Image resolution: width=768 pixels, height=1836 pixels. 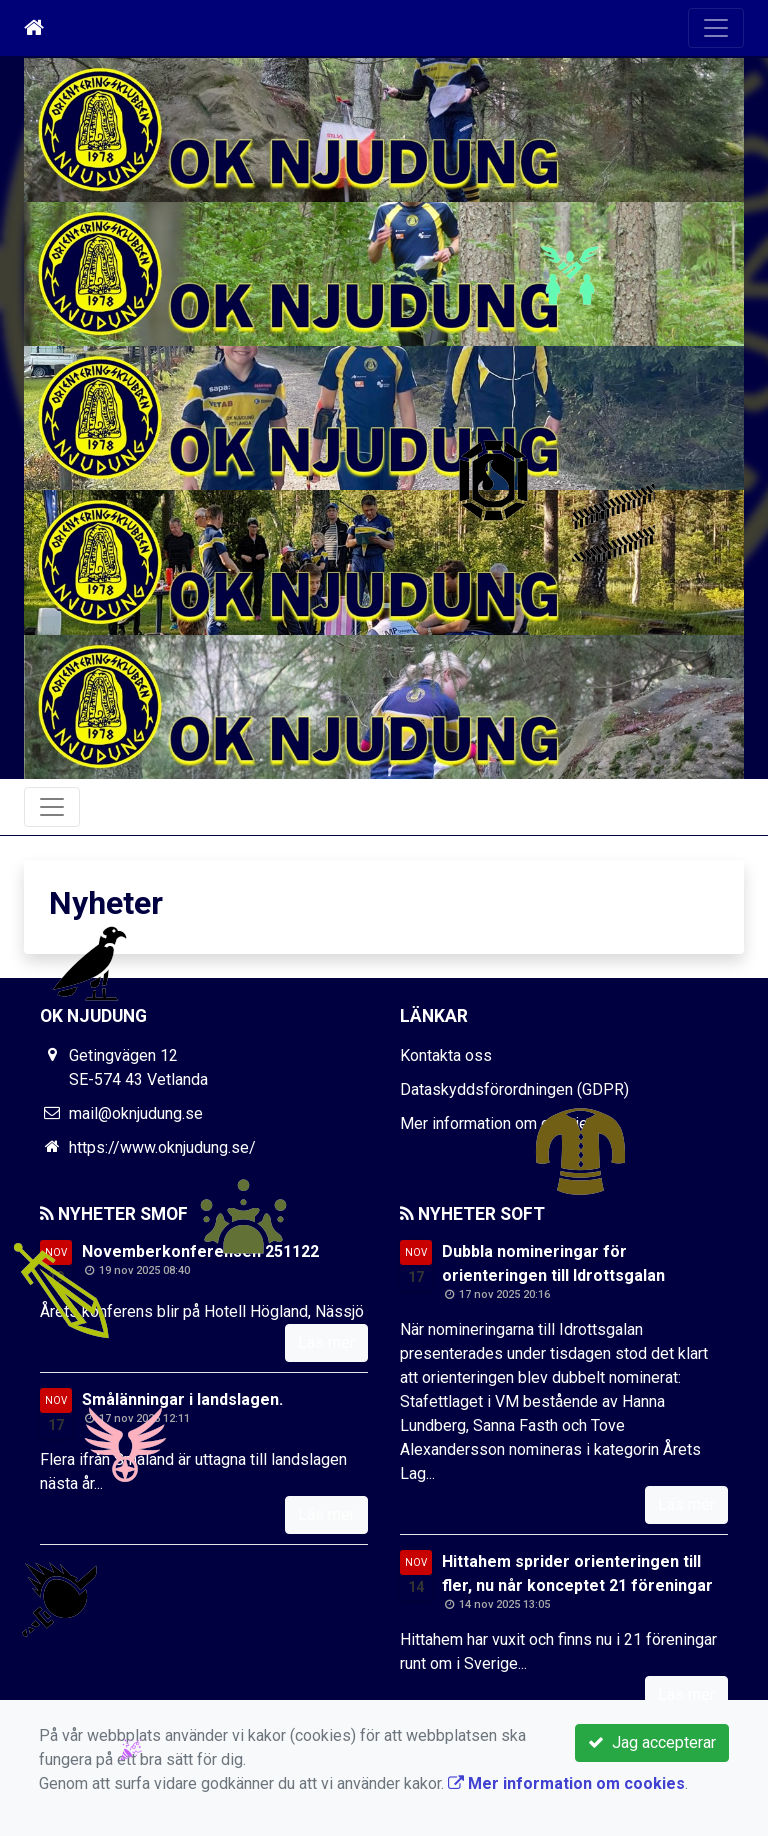 I want to click on celebrate an achievement or milestone, so click(x=131, y=1750).